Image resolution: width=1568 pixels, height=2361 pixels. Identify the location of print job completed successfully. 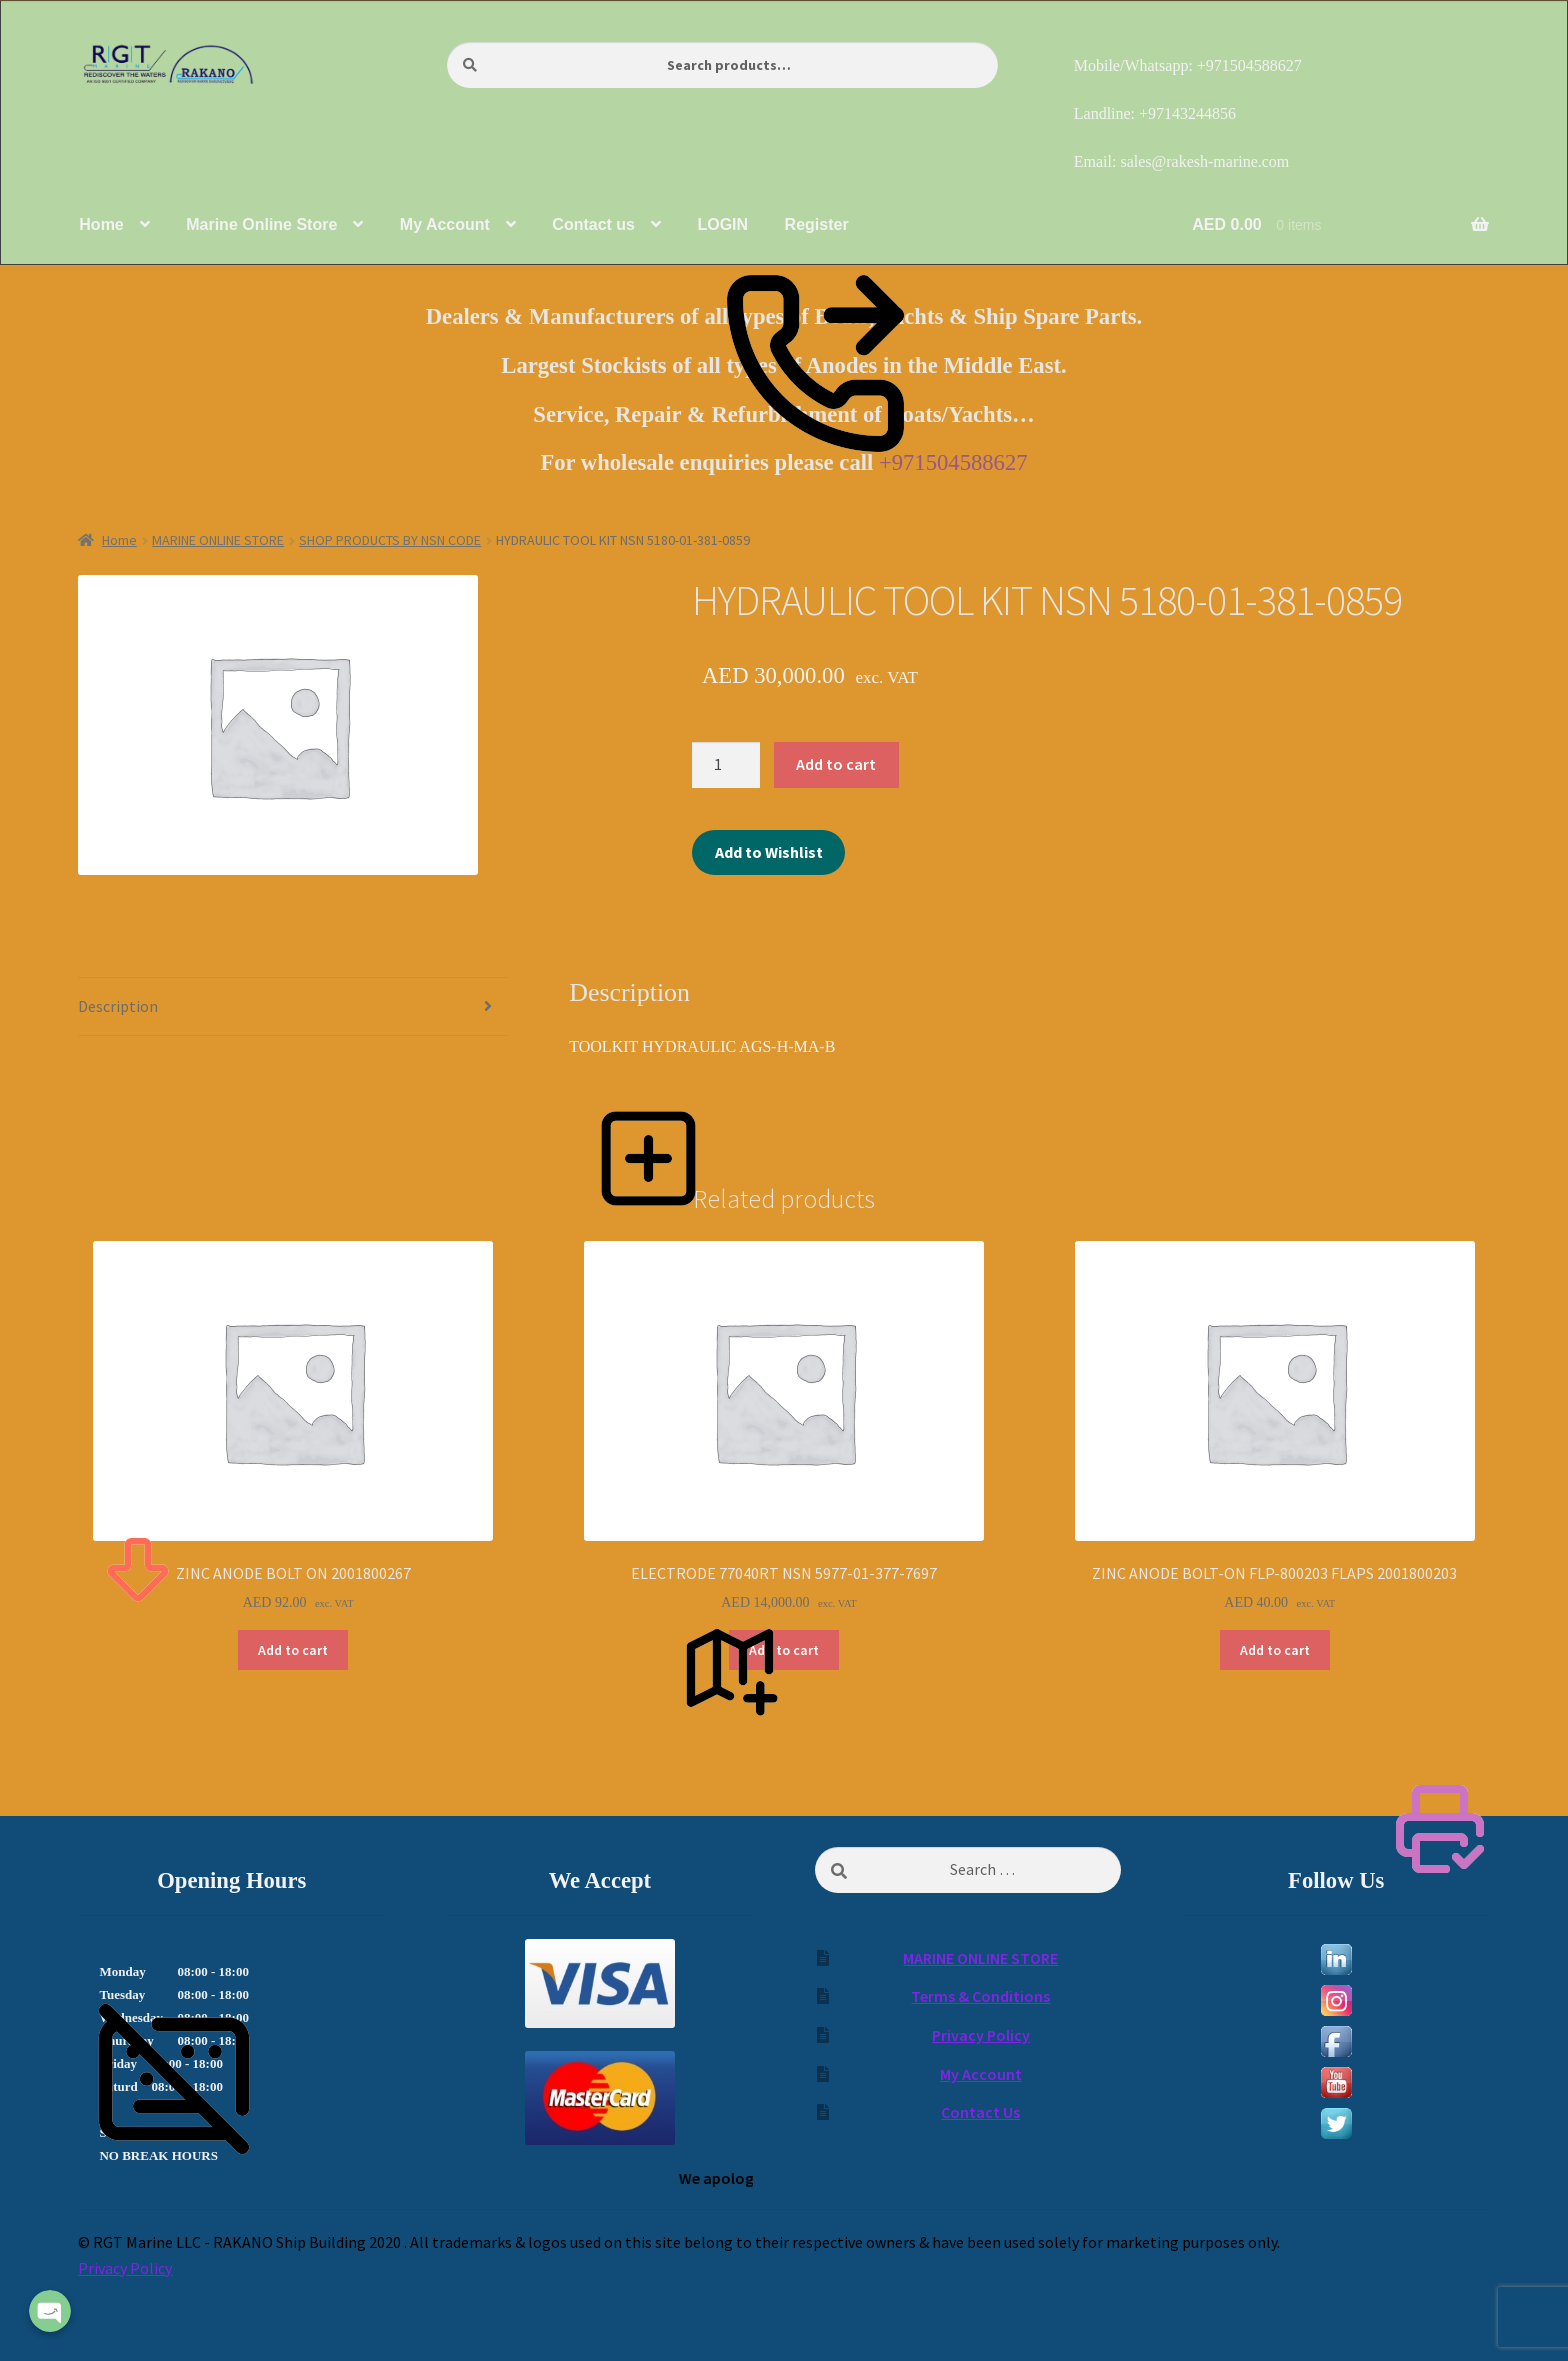
(1440, 1829).